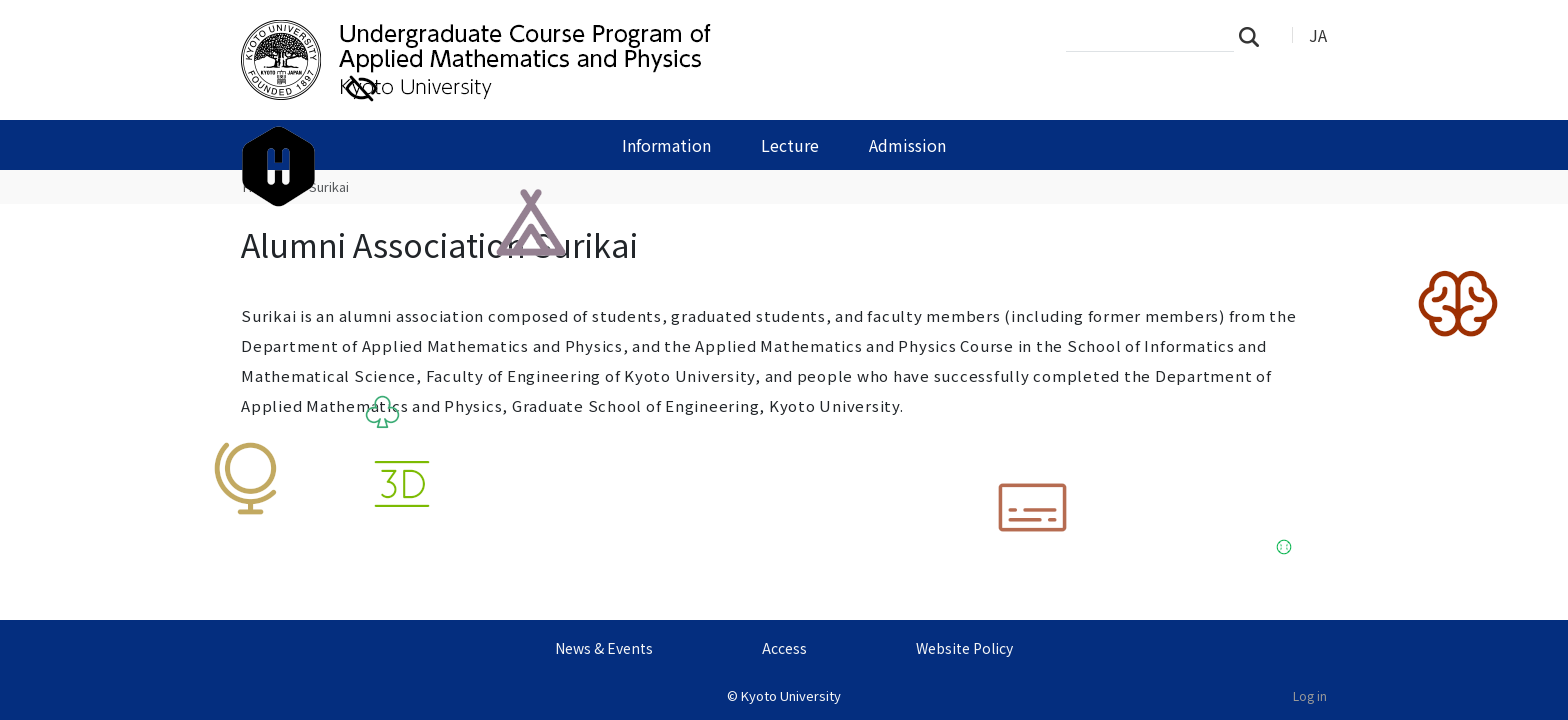 The height and width of the screenshot is (720, 1568). What do you see at coordinates (531, 226) in the screenshot?
I see `access camping or outdoor activity features` at bounding box center [531, 226].